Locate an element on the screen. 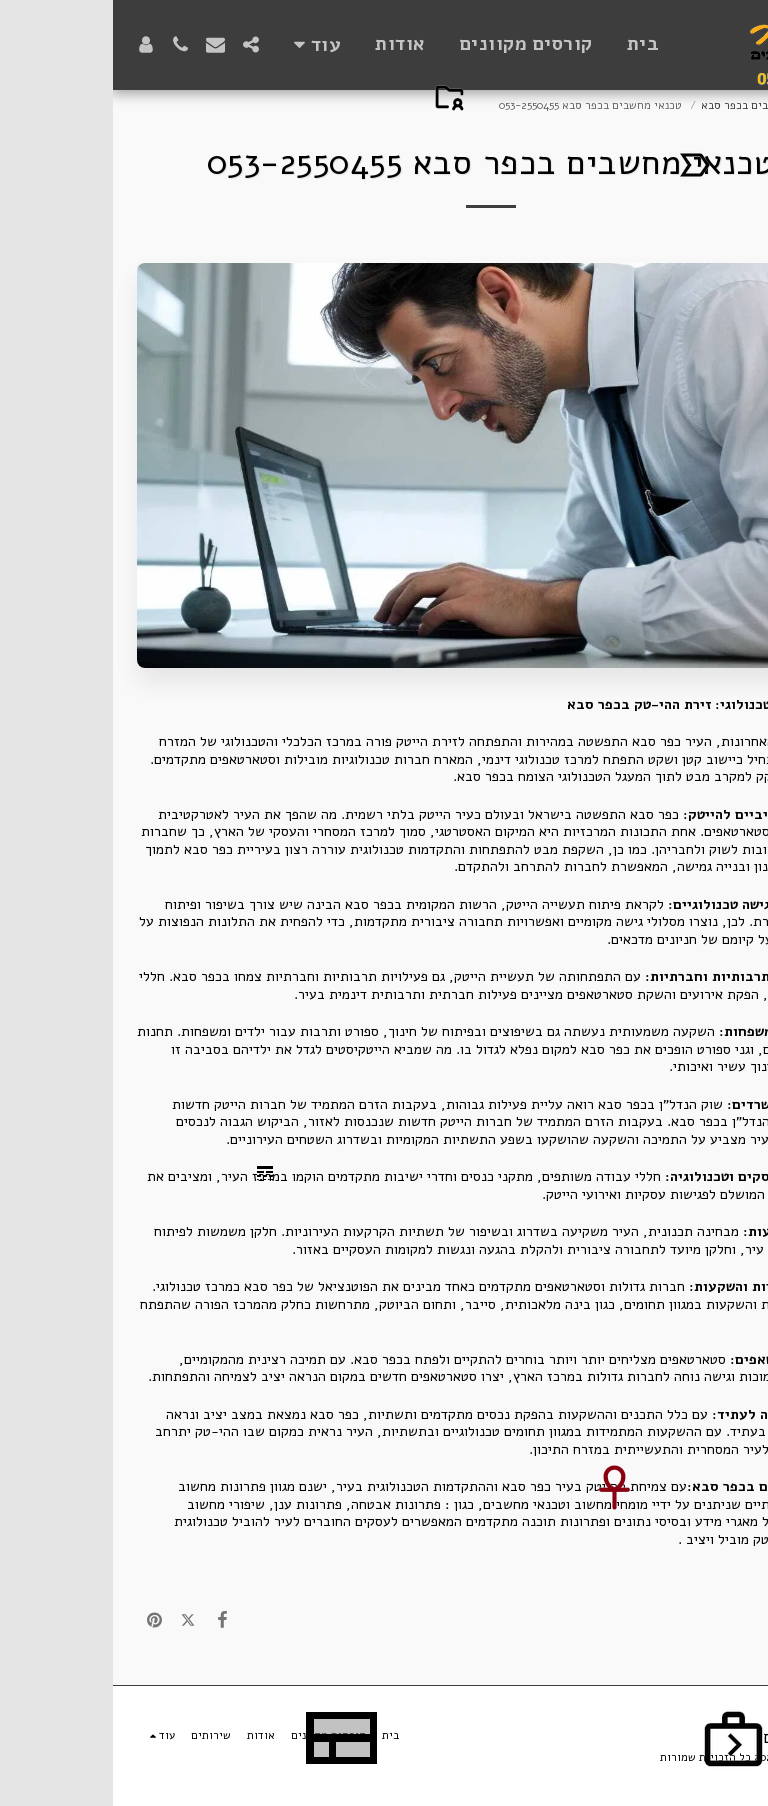 Image resolution: width=768 pixels, height=1806 pixels. schedule task for next week is located at coordinates (733, 1737).